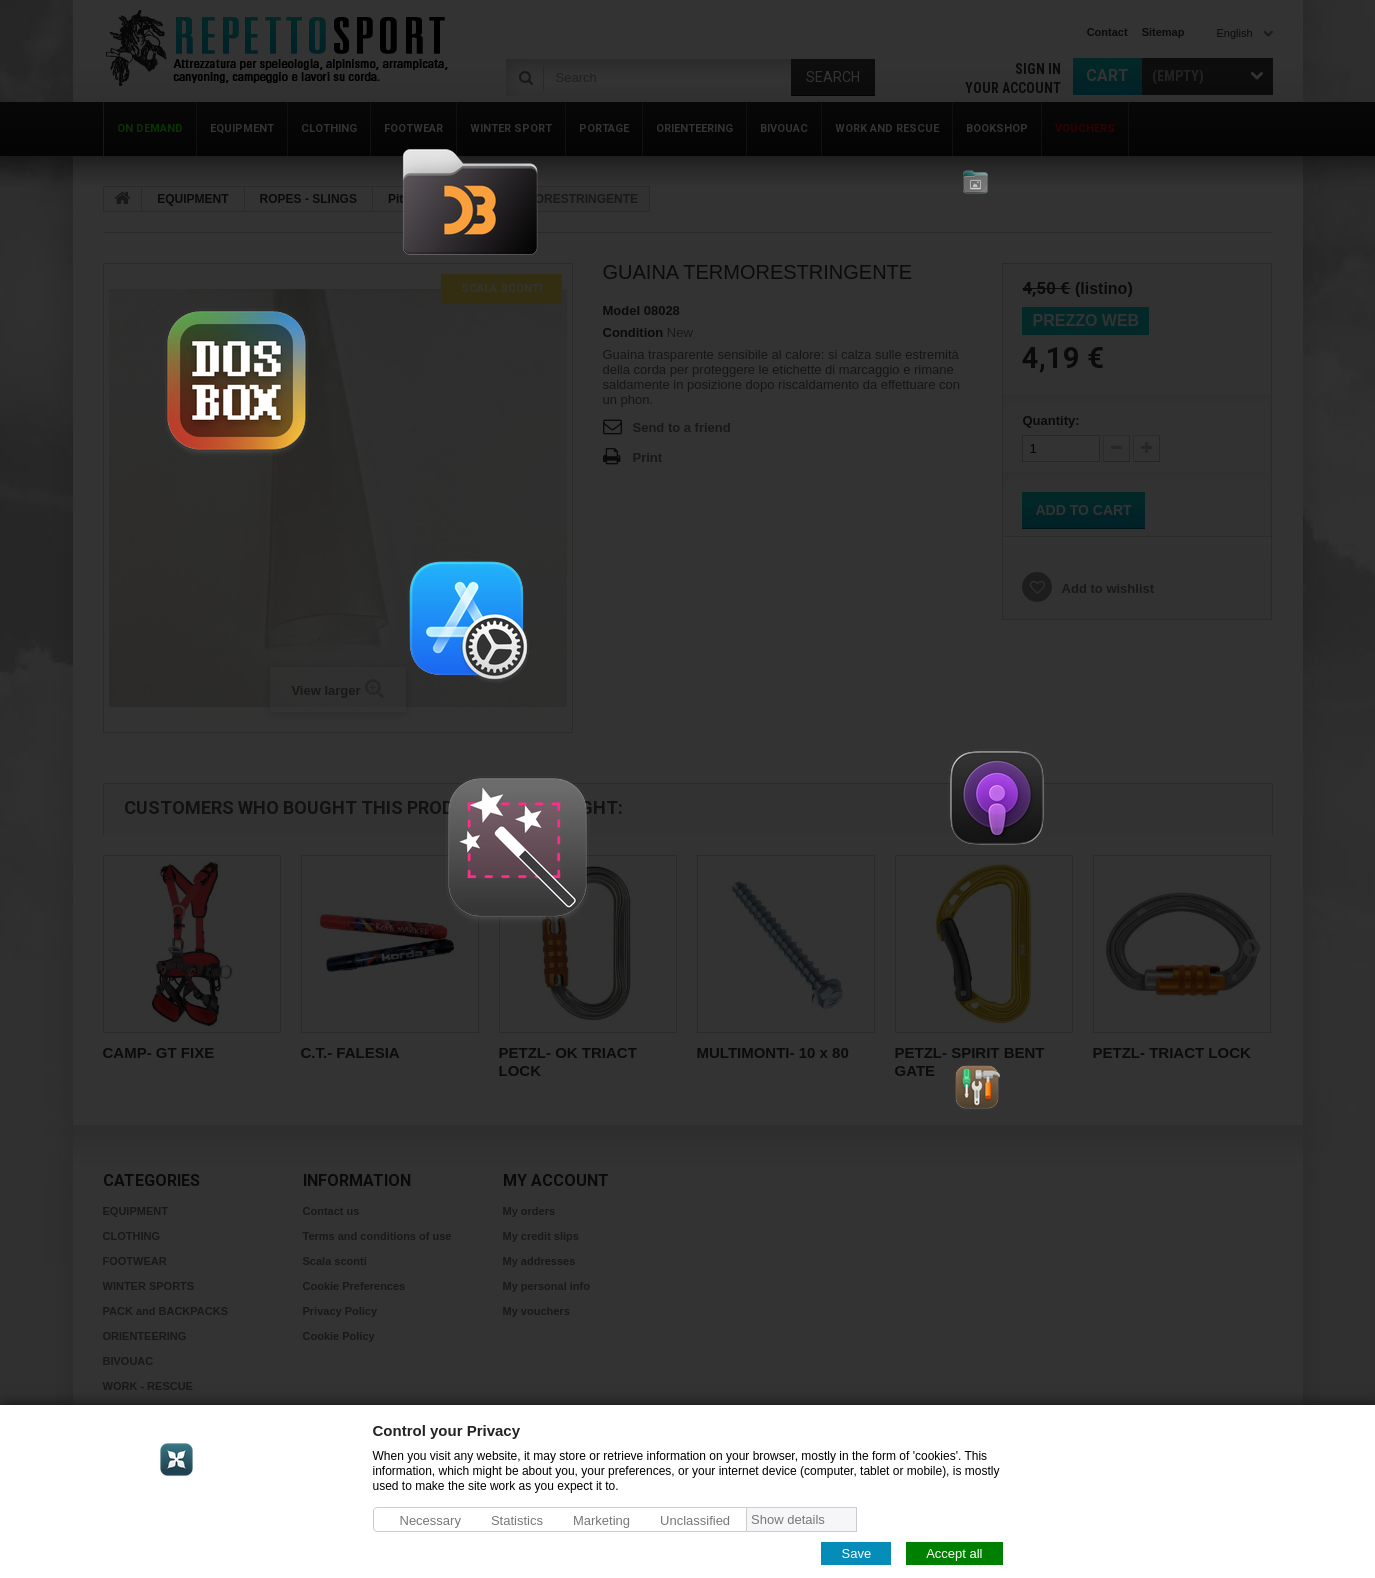 This screenshot has width=1375, height=1578. Describe the element at coordinates (997, 798) in the screenshot. I see `open the podcasts app` at that location.